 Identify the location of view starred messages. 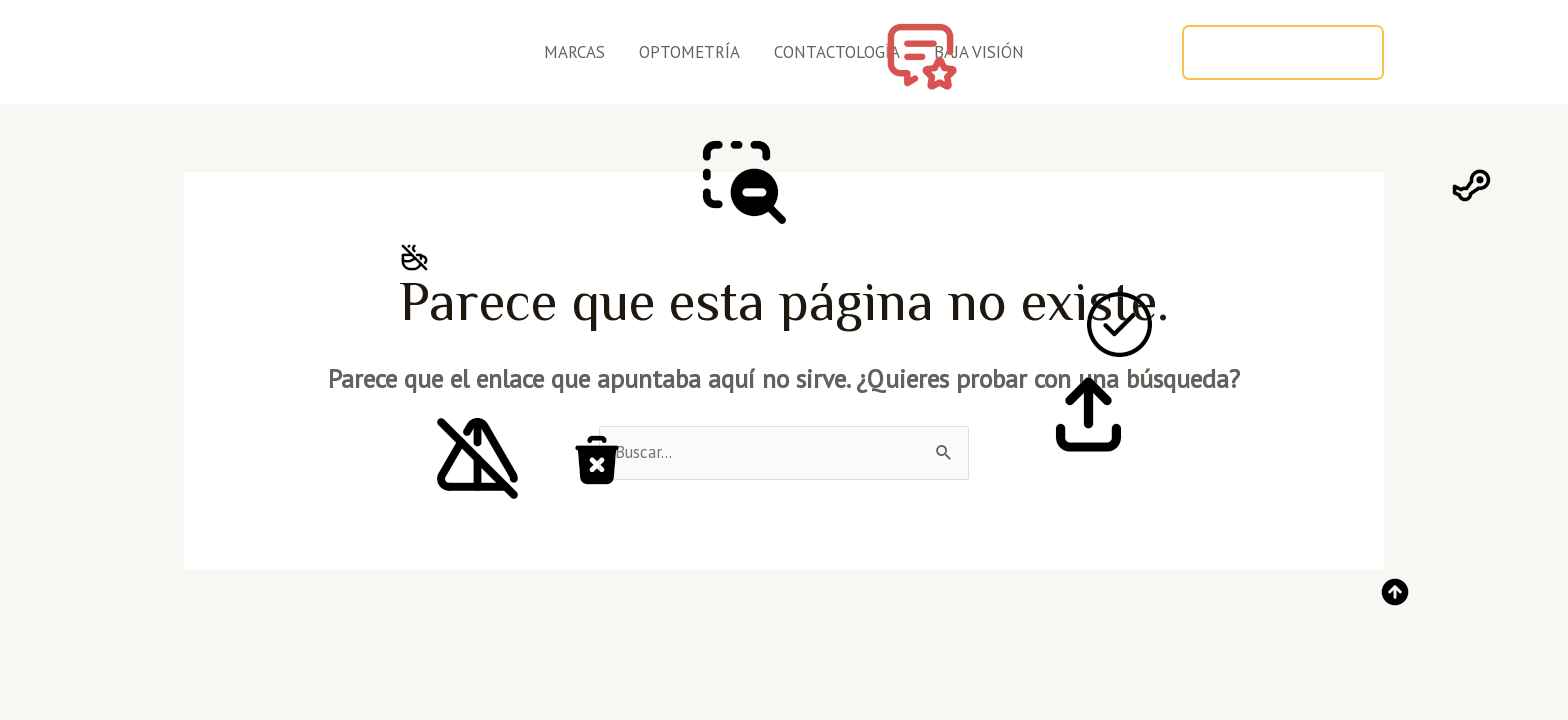
(920, 53).